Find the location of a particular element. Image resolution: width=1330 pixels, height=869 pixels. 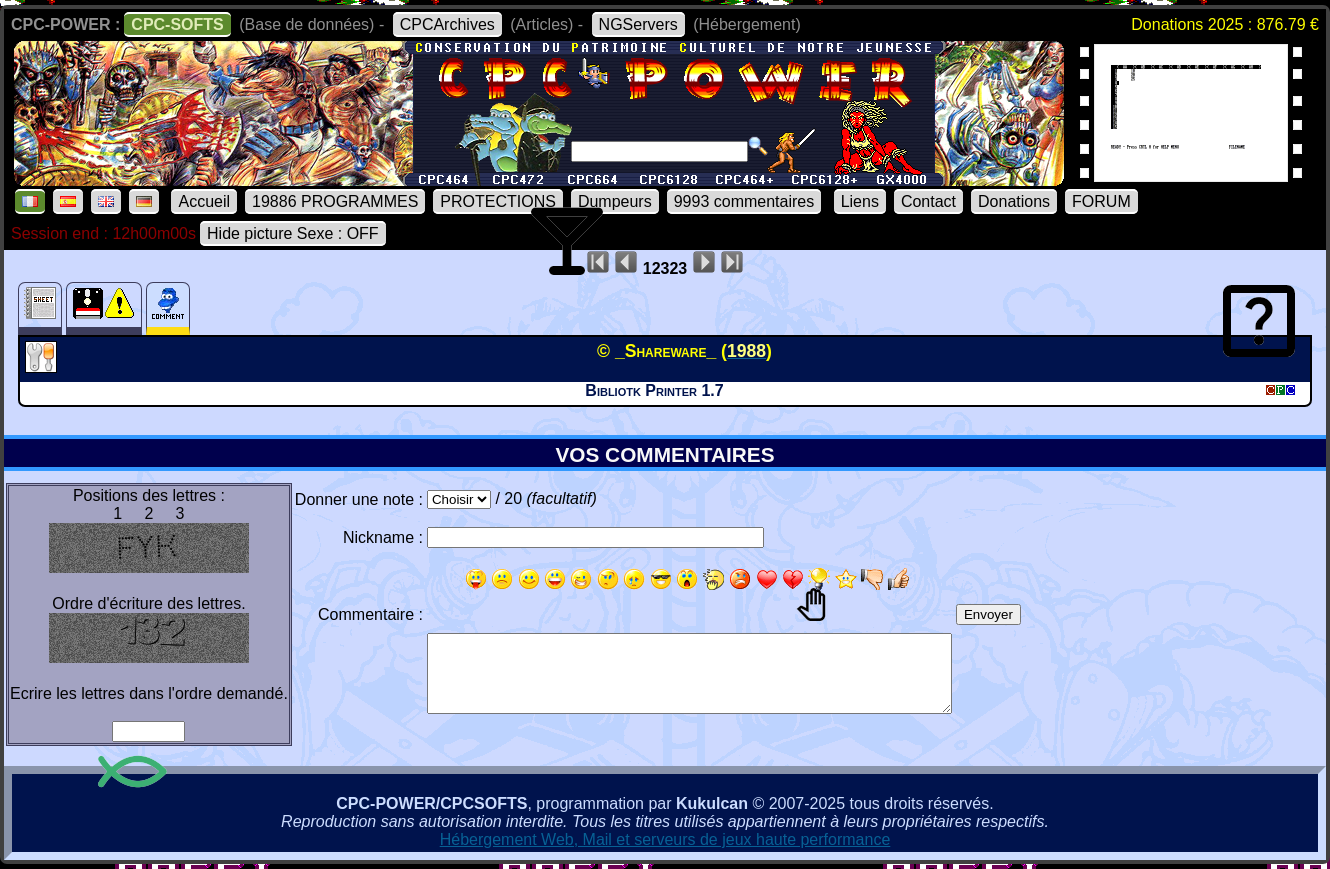

access bar or cocktail menu is located at coordinates (567, 239).